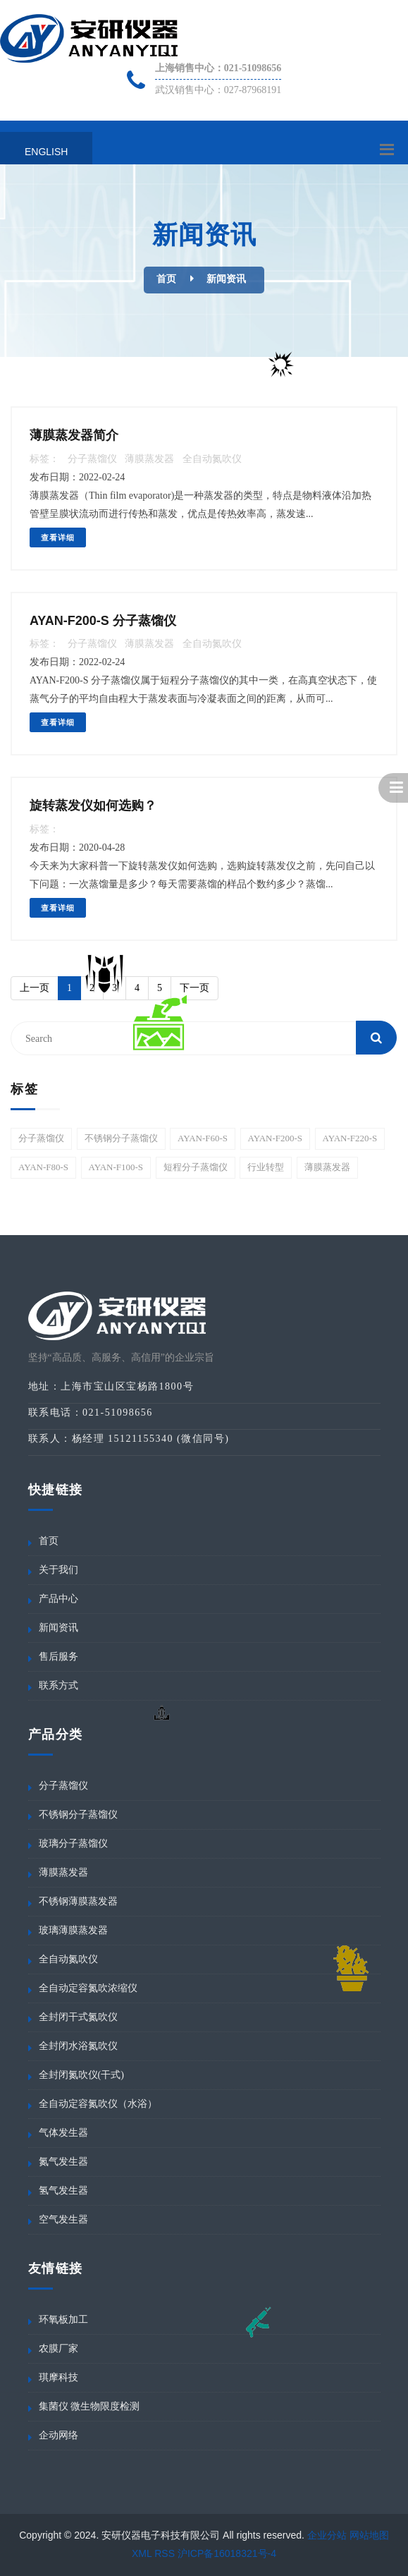 This screenshot has width=408, height=2576. What do you see at coordinates (104, 974) in the screenshot?
I see `indicates an incoming attack or bombing event in gameplay` at bounding box center [104, 974].